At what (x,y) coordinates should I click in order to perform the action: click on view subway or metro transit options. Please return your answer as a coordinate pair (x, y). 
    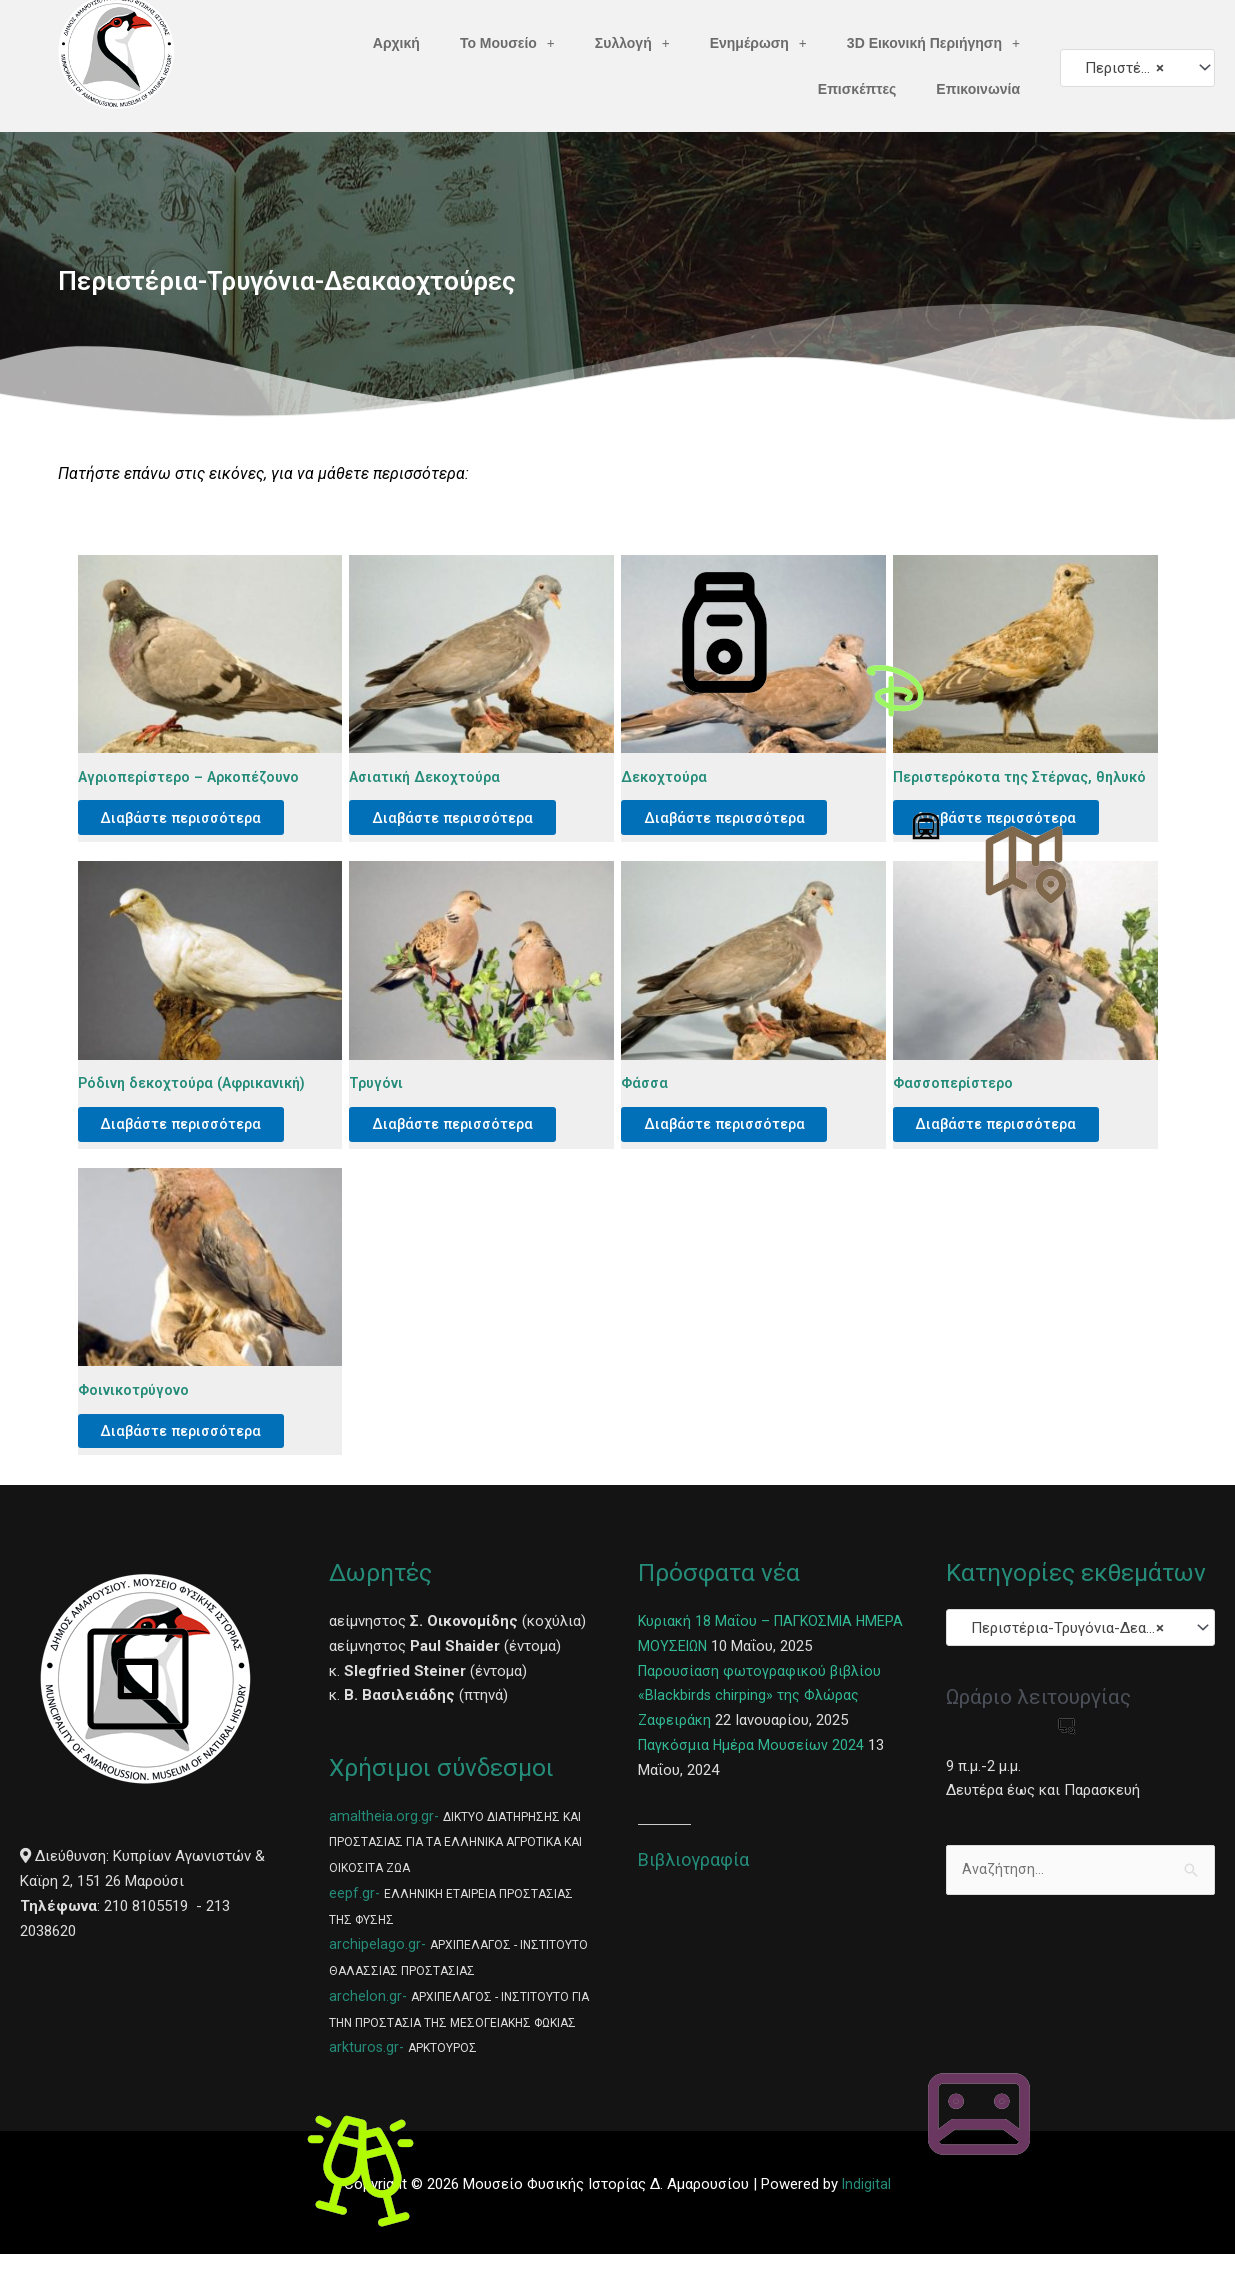
    Looking at the image, I should click on (926, 826).